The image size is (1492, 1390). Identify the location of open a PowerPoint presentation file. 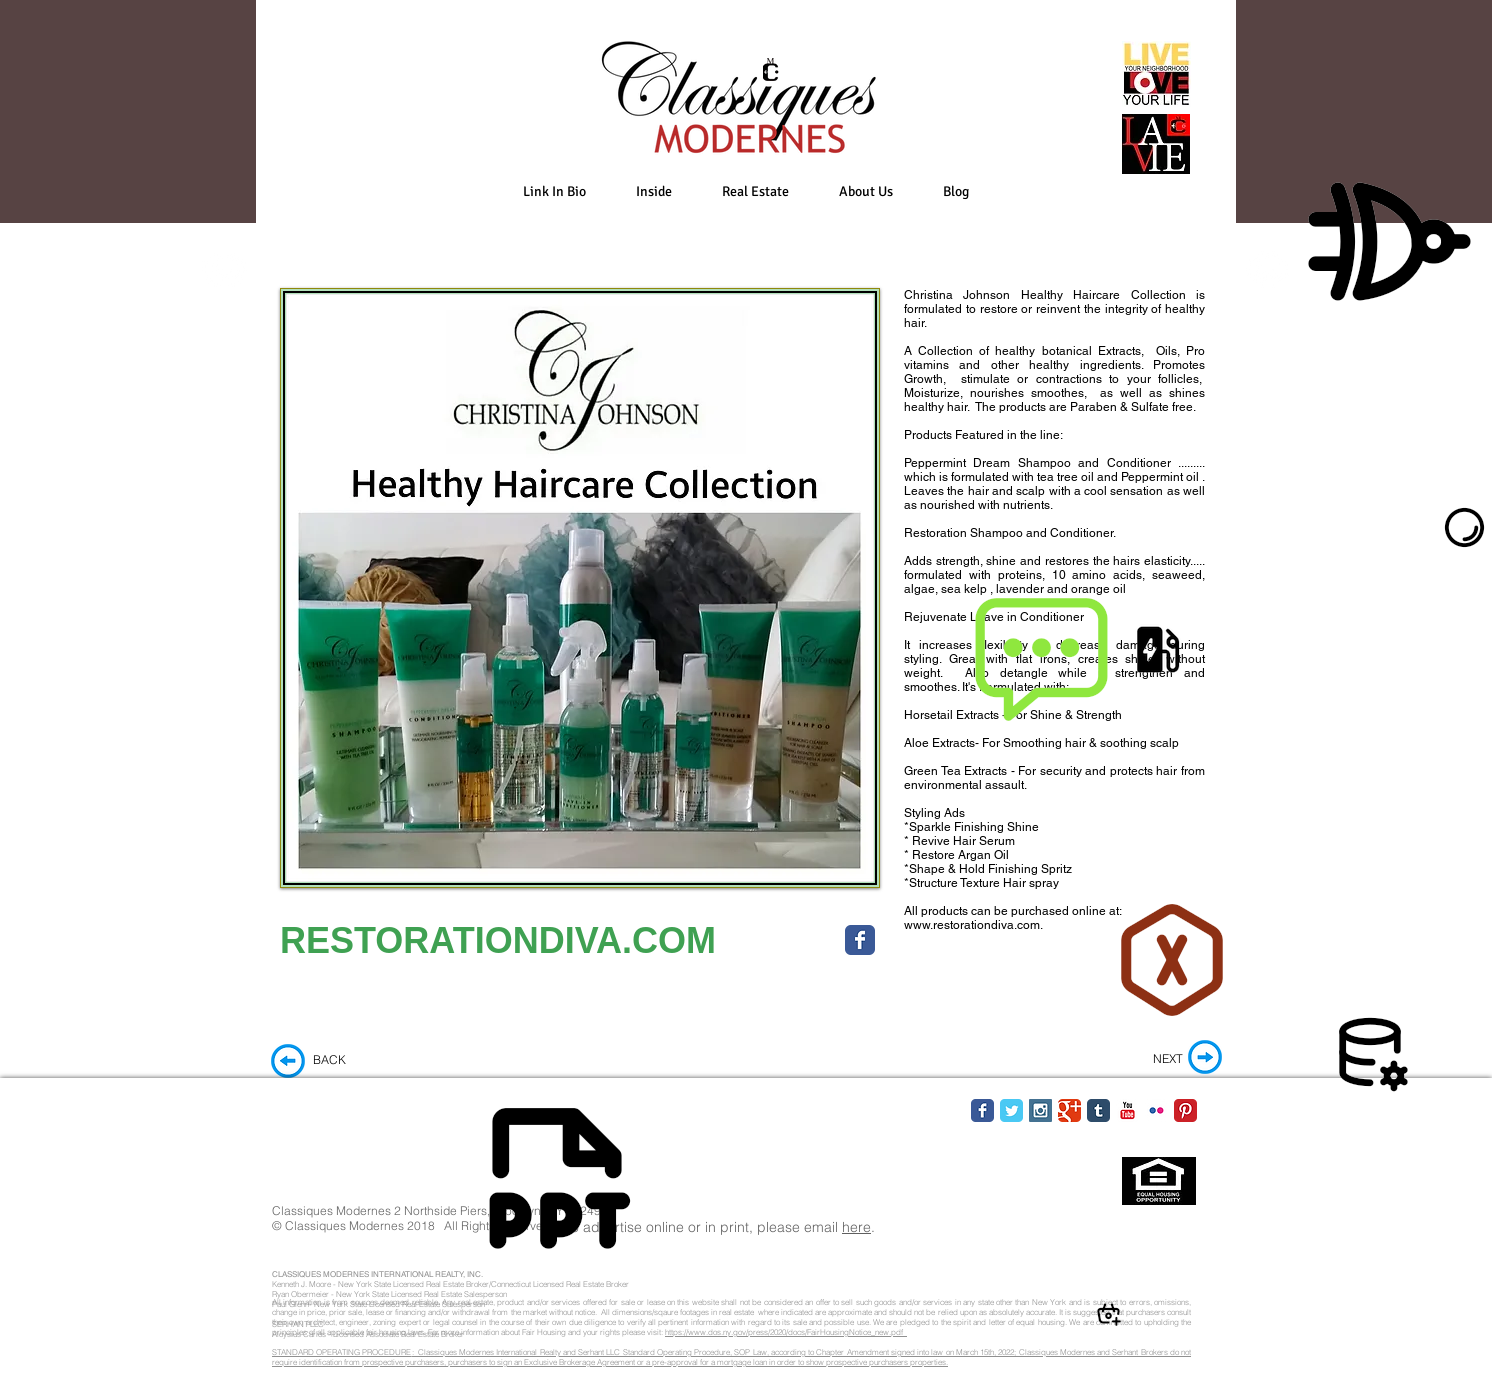
(557, 1184).